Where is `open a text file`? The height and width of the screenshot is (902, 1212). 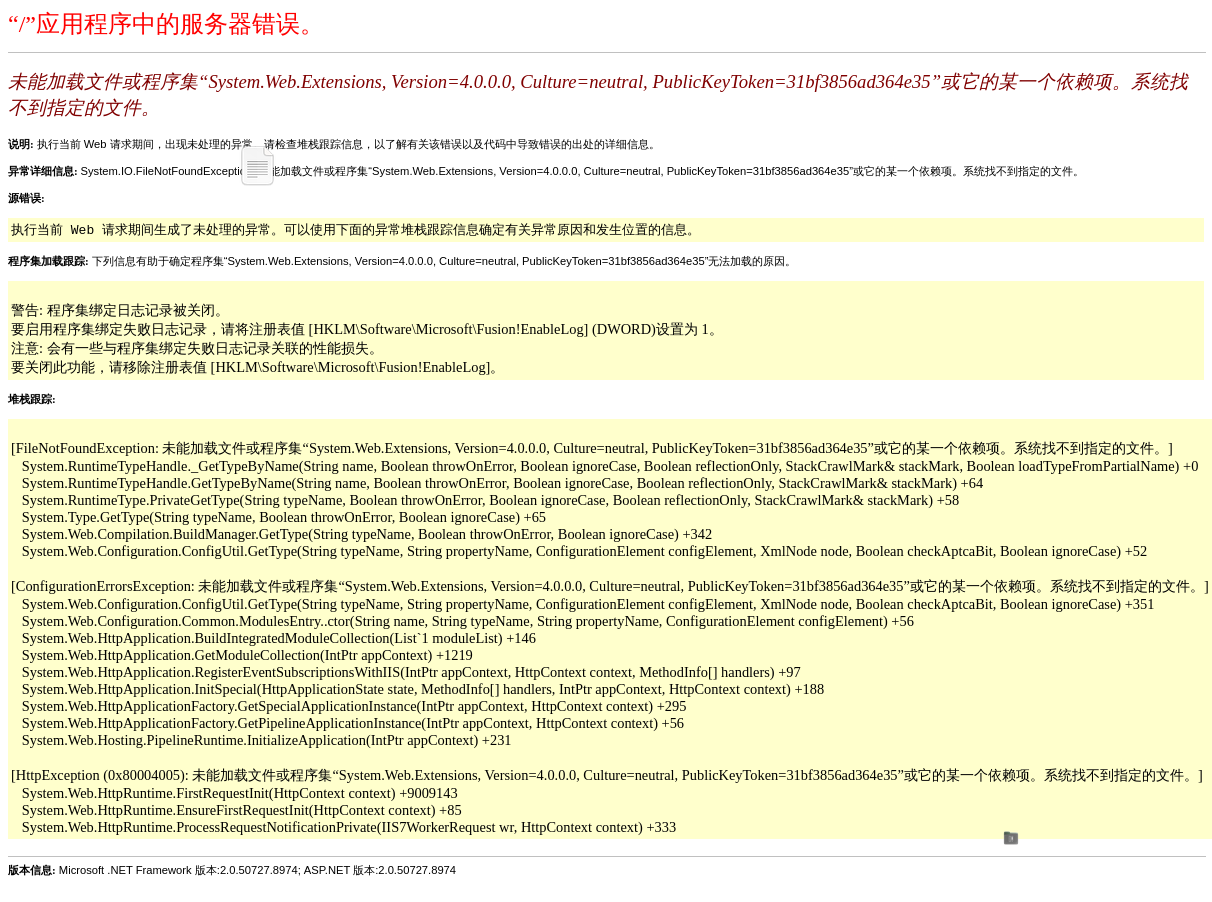
open a text file is located at coordinates (257, 165).